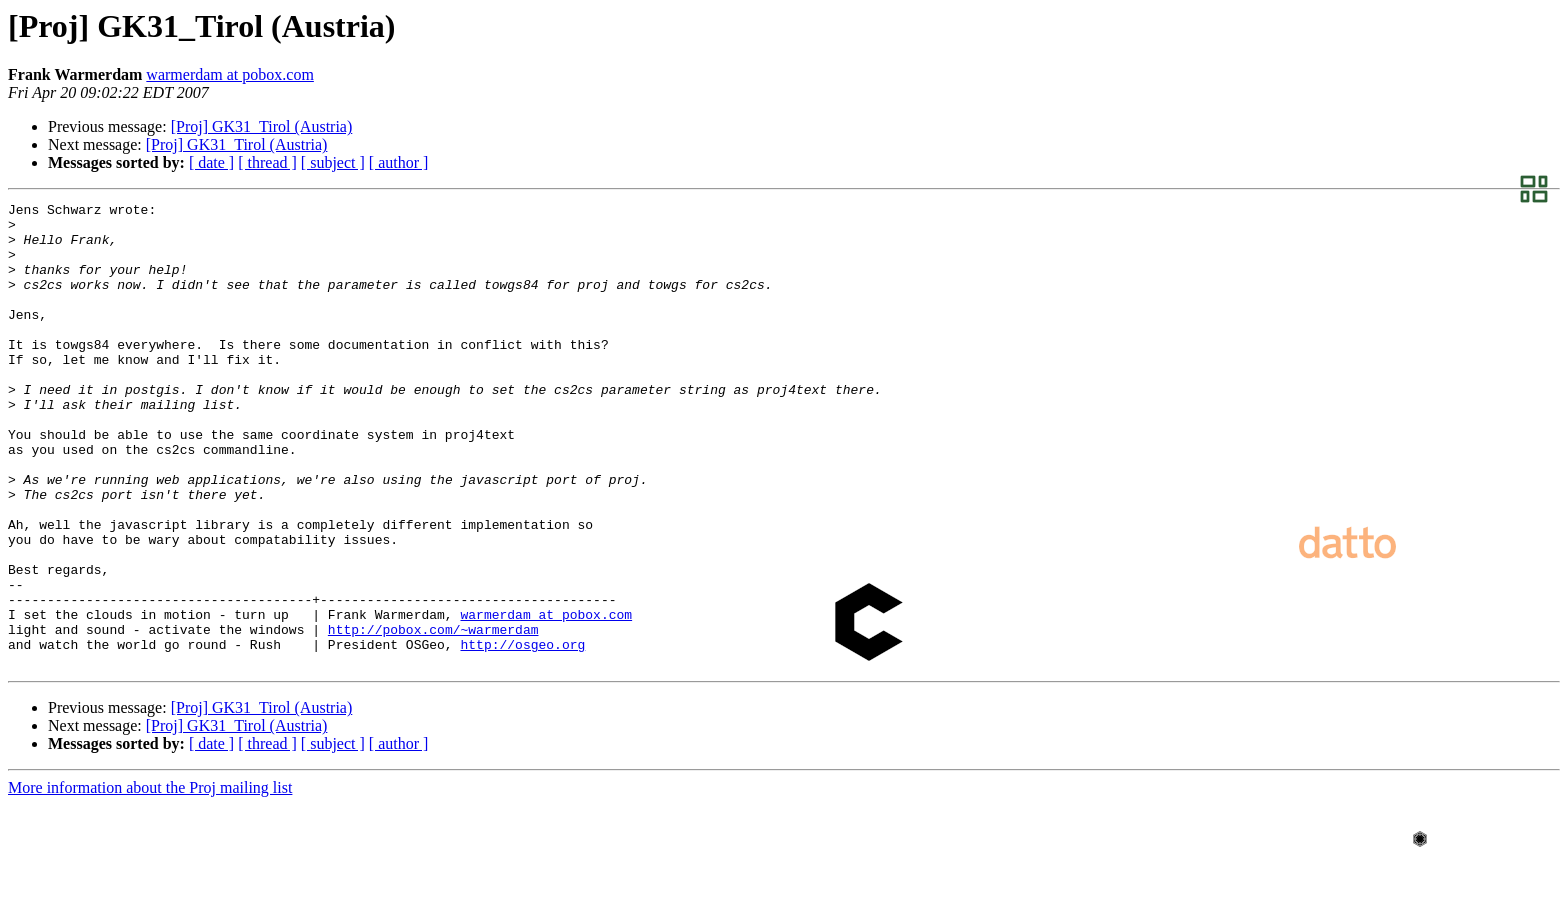 This screenshot has height=898, width=1568. I want to click on datto company logo, so click(1347, 542).